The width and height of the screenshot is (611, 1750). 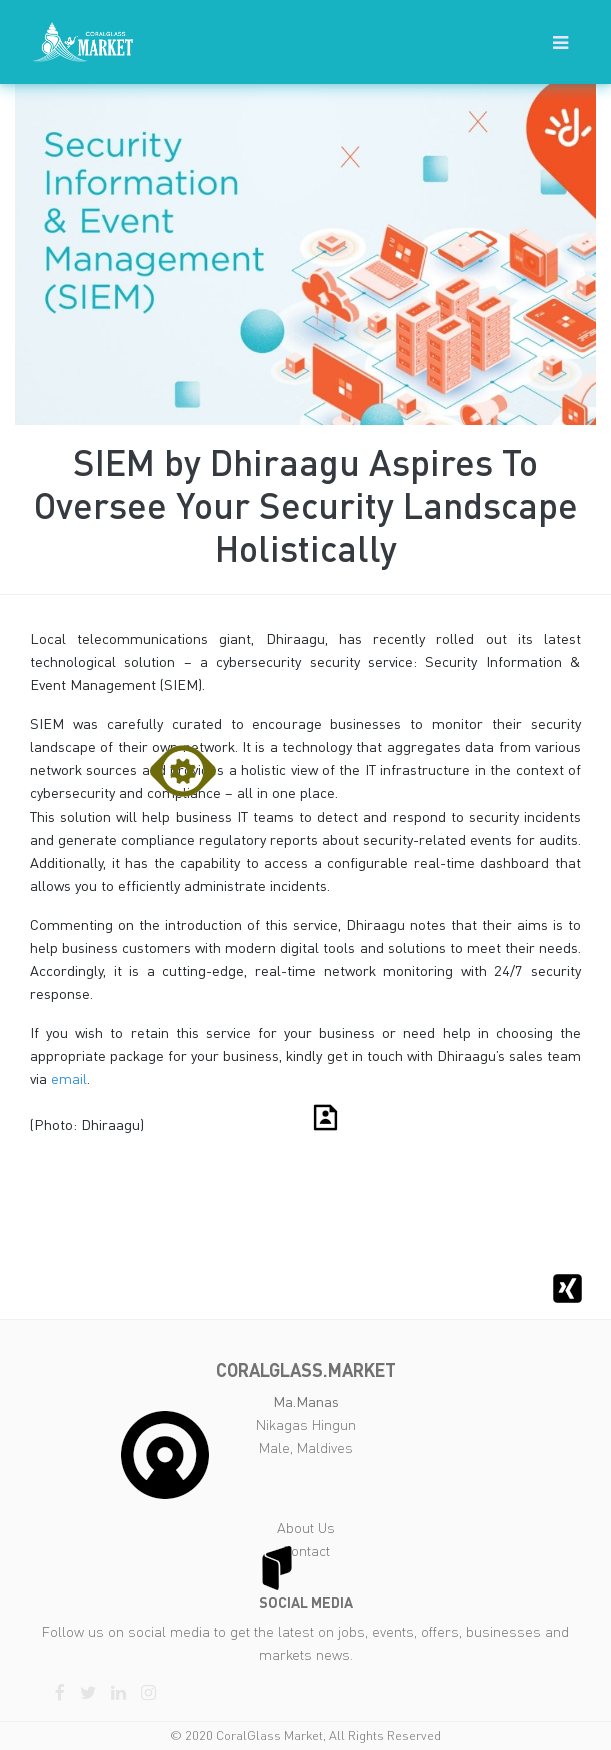 I want to click on phabricator code review and project management platform logo, so click(x=183, y=771).